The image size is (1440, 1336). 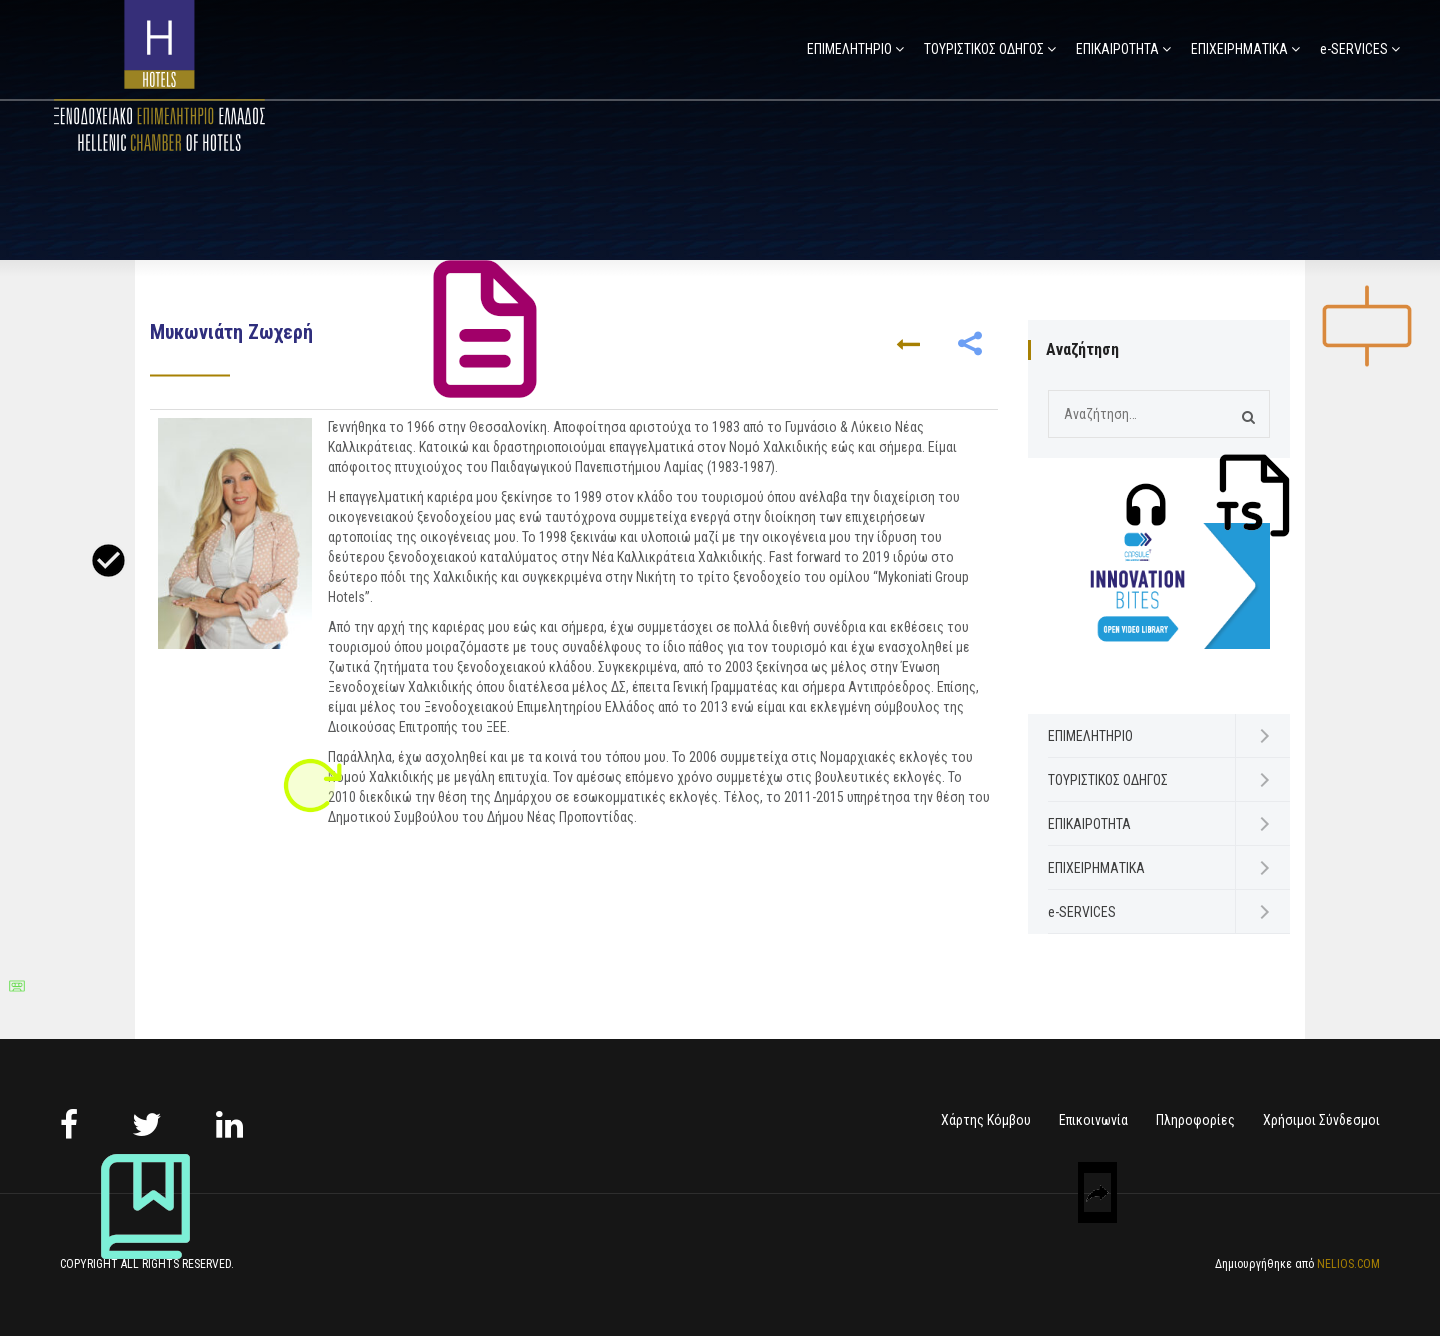 What do you see at coordinates (485, 329) in the screenshot?
I see `view document or text file` at bounding box center [485, 329].